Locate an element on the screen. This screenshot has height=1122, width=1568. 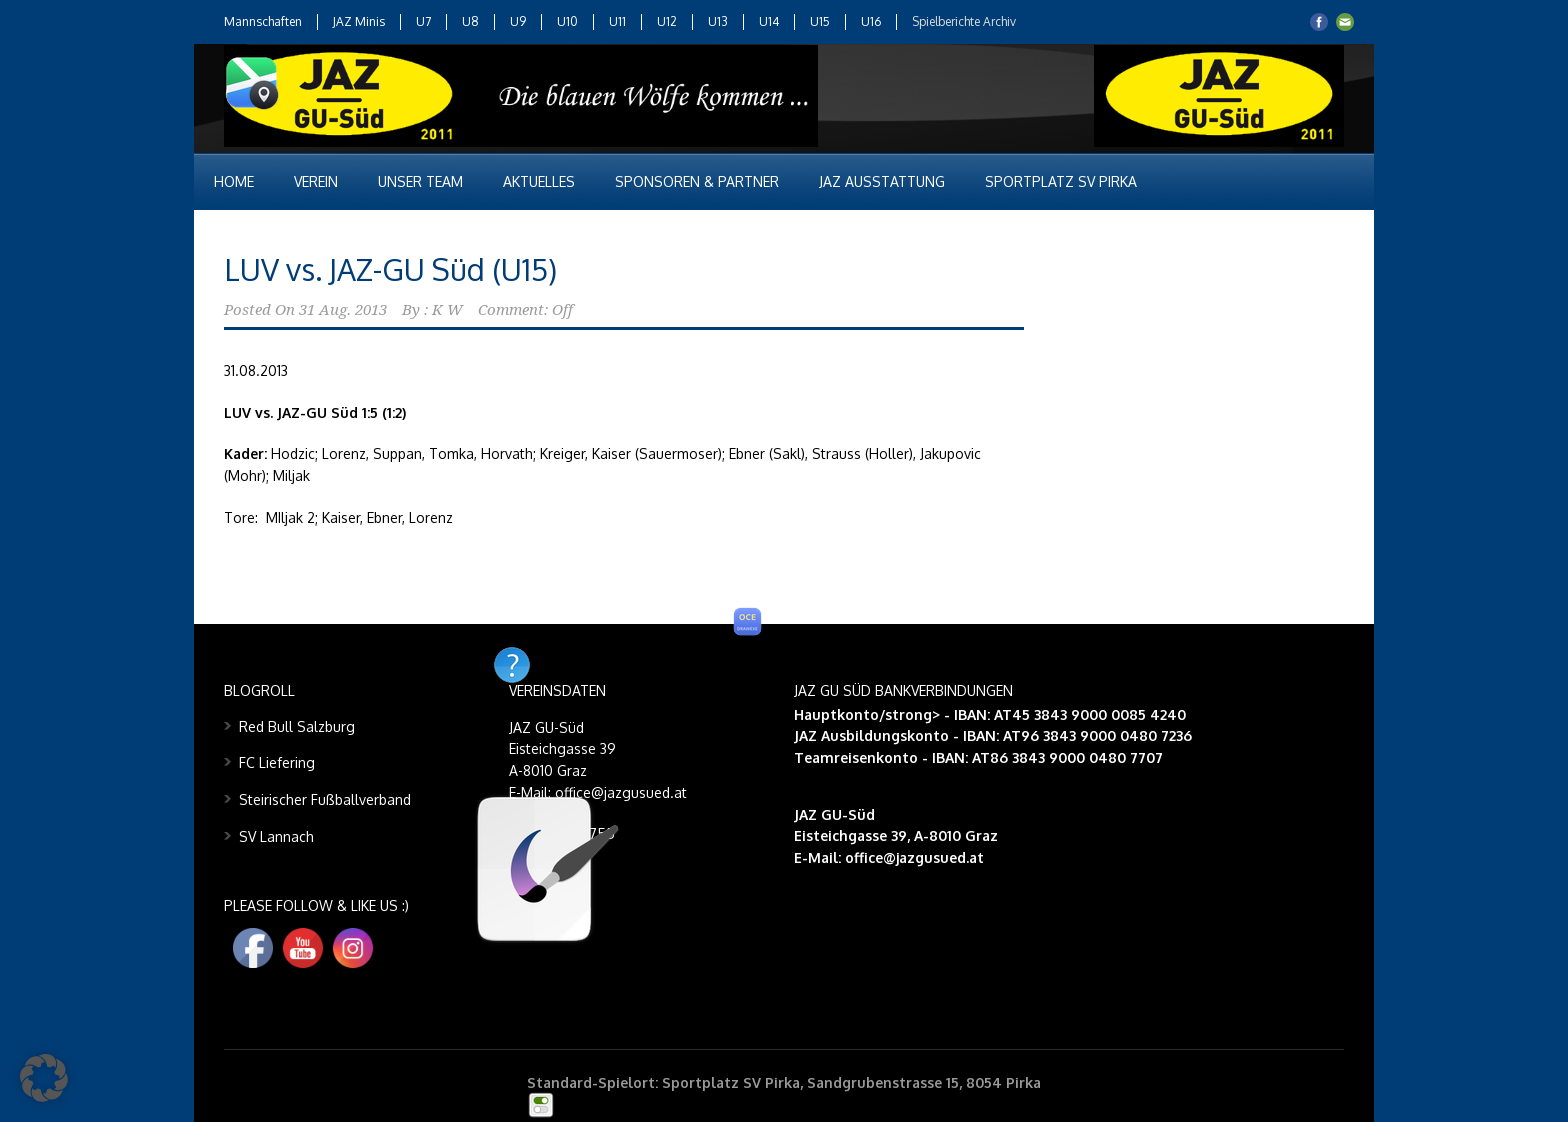
open Google Maps is located at coordinates (251, 82).